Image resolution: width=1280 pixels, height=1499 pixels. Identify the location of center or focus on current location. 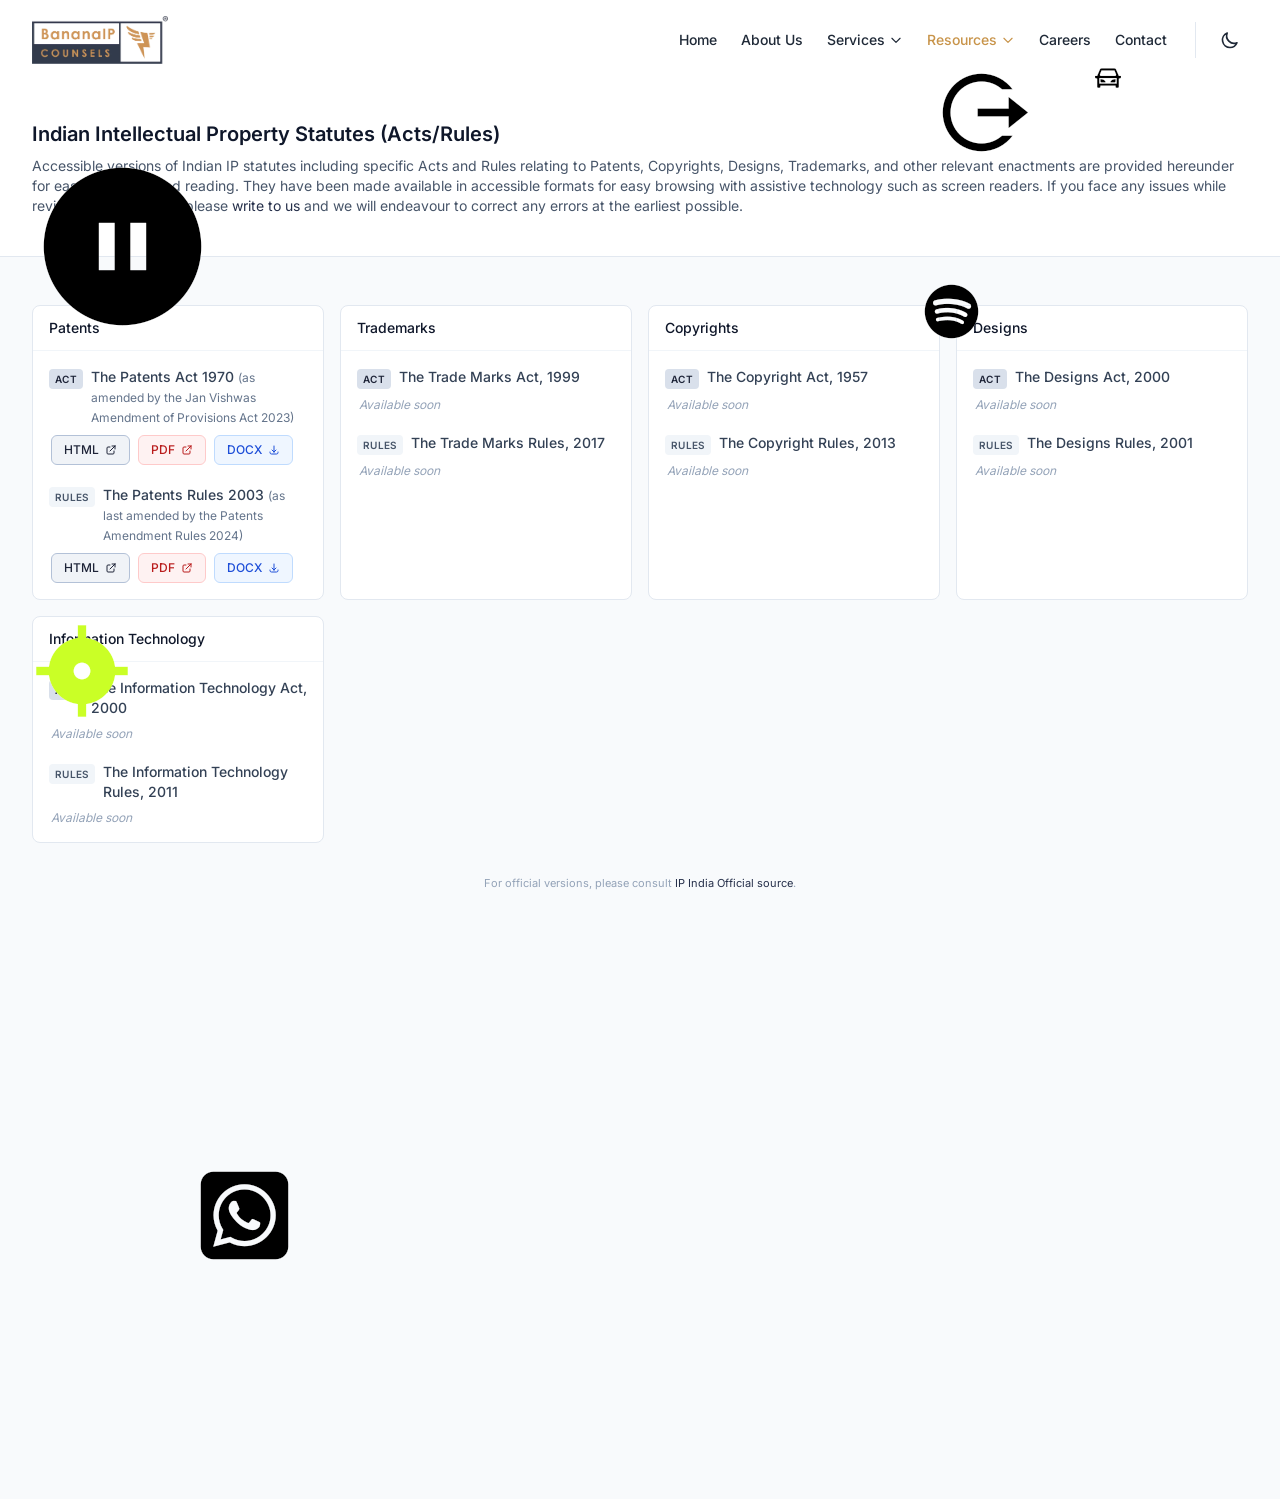
(82, 671).